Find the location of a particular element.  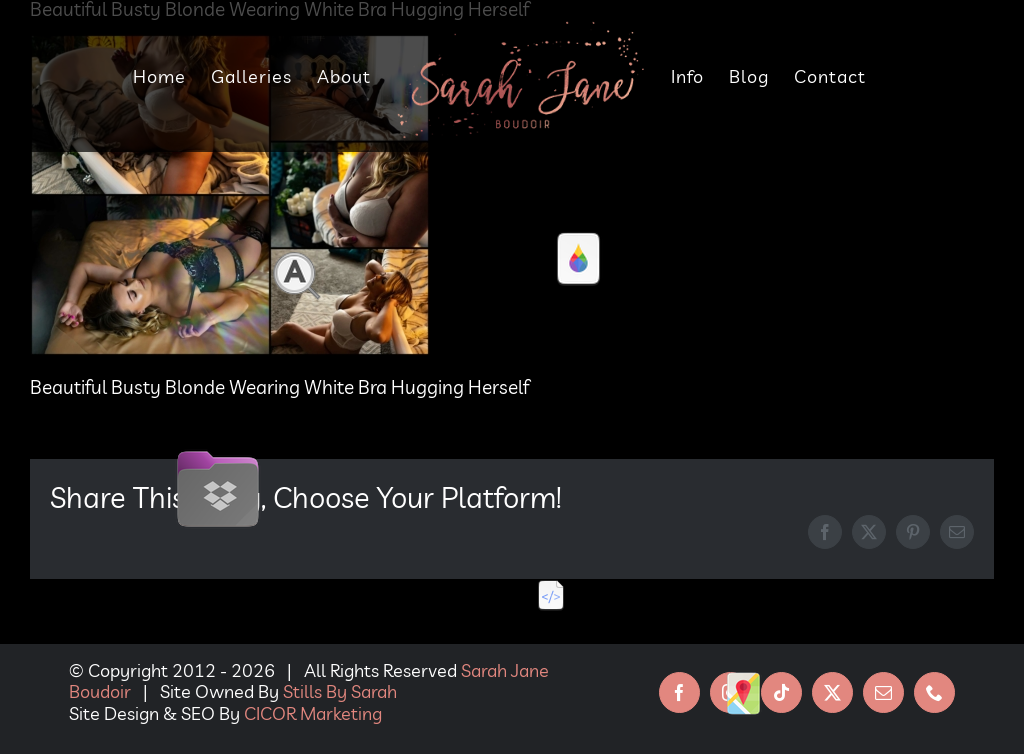

an HTML or web document file is located at coordinates (551, 595).